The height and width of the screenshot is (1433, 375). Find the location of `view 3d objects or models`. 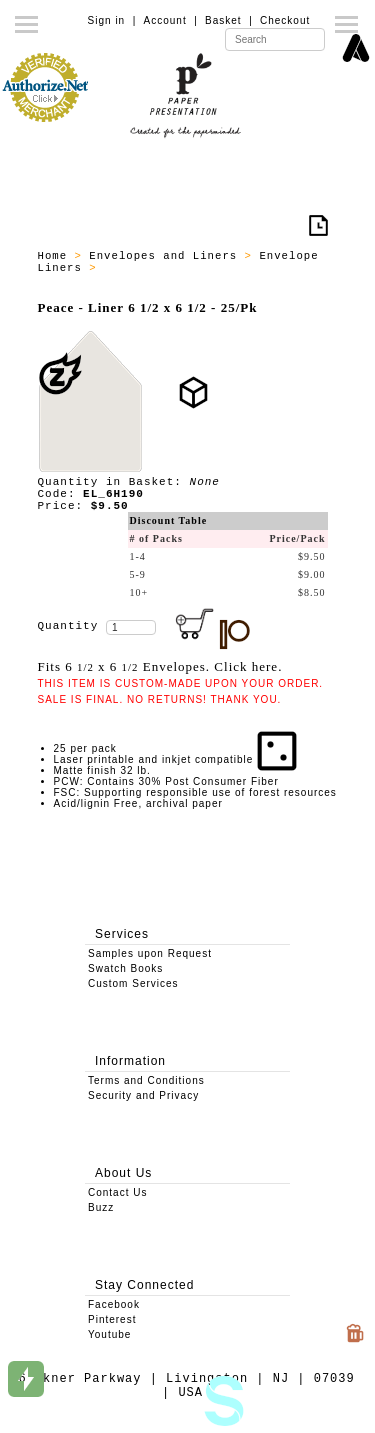

view 3d objects or models is located at coordinates (193, 392).